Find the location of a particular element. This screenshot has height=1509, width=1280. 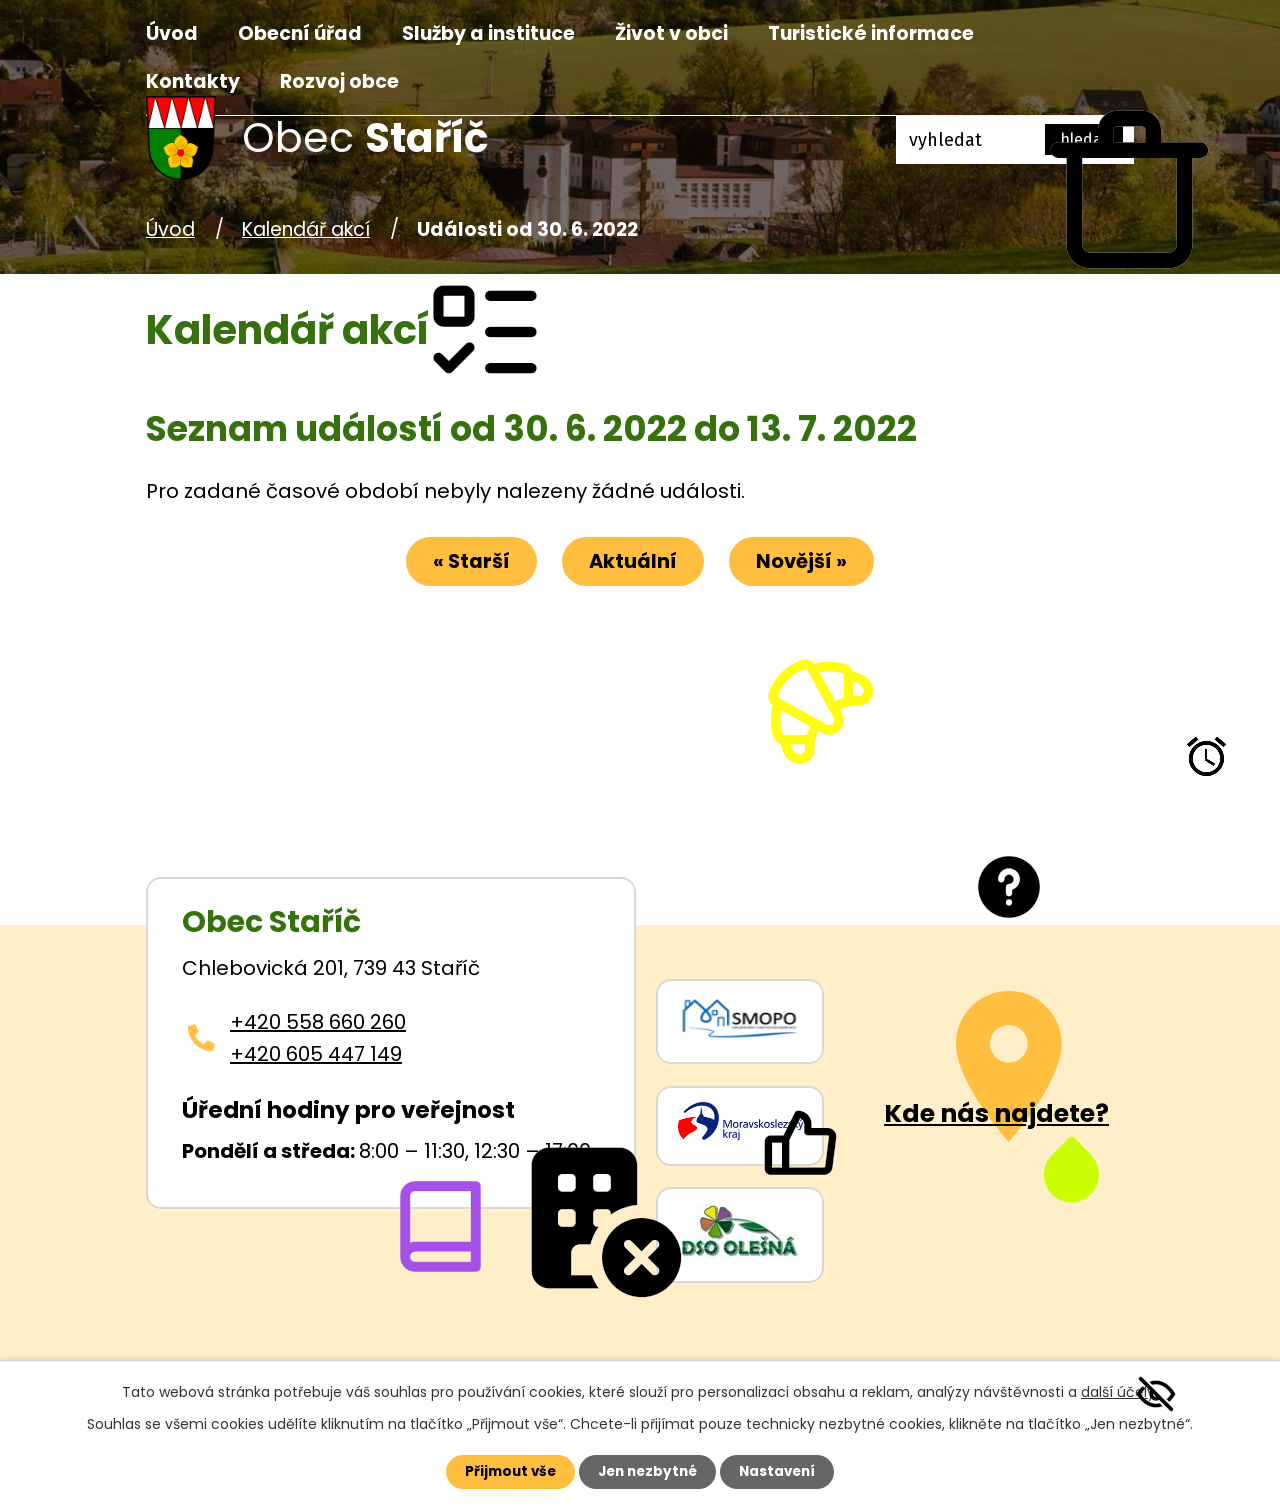

hide password or sensitive content is located at coordinates (1156, 1394).